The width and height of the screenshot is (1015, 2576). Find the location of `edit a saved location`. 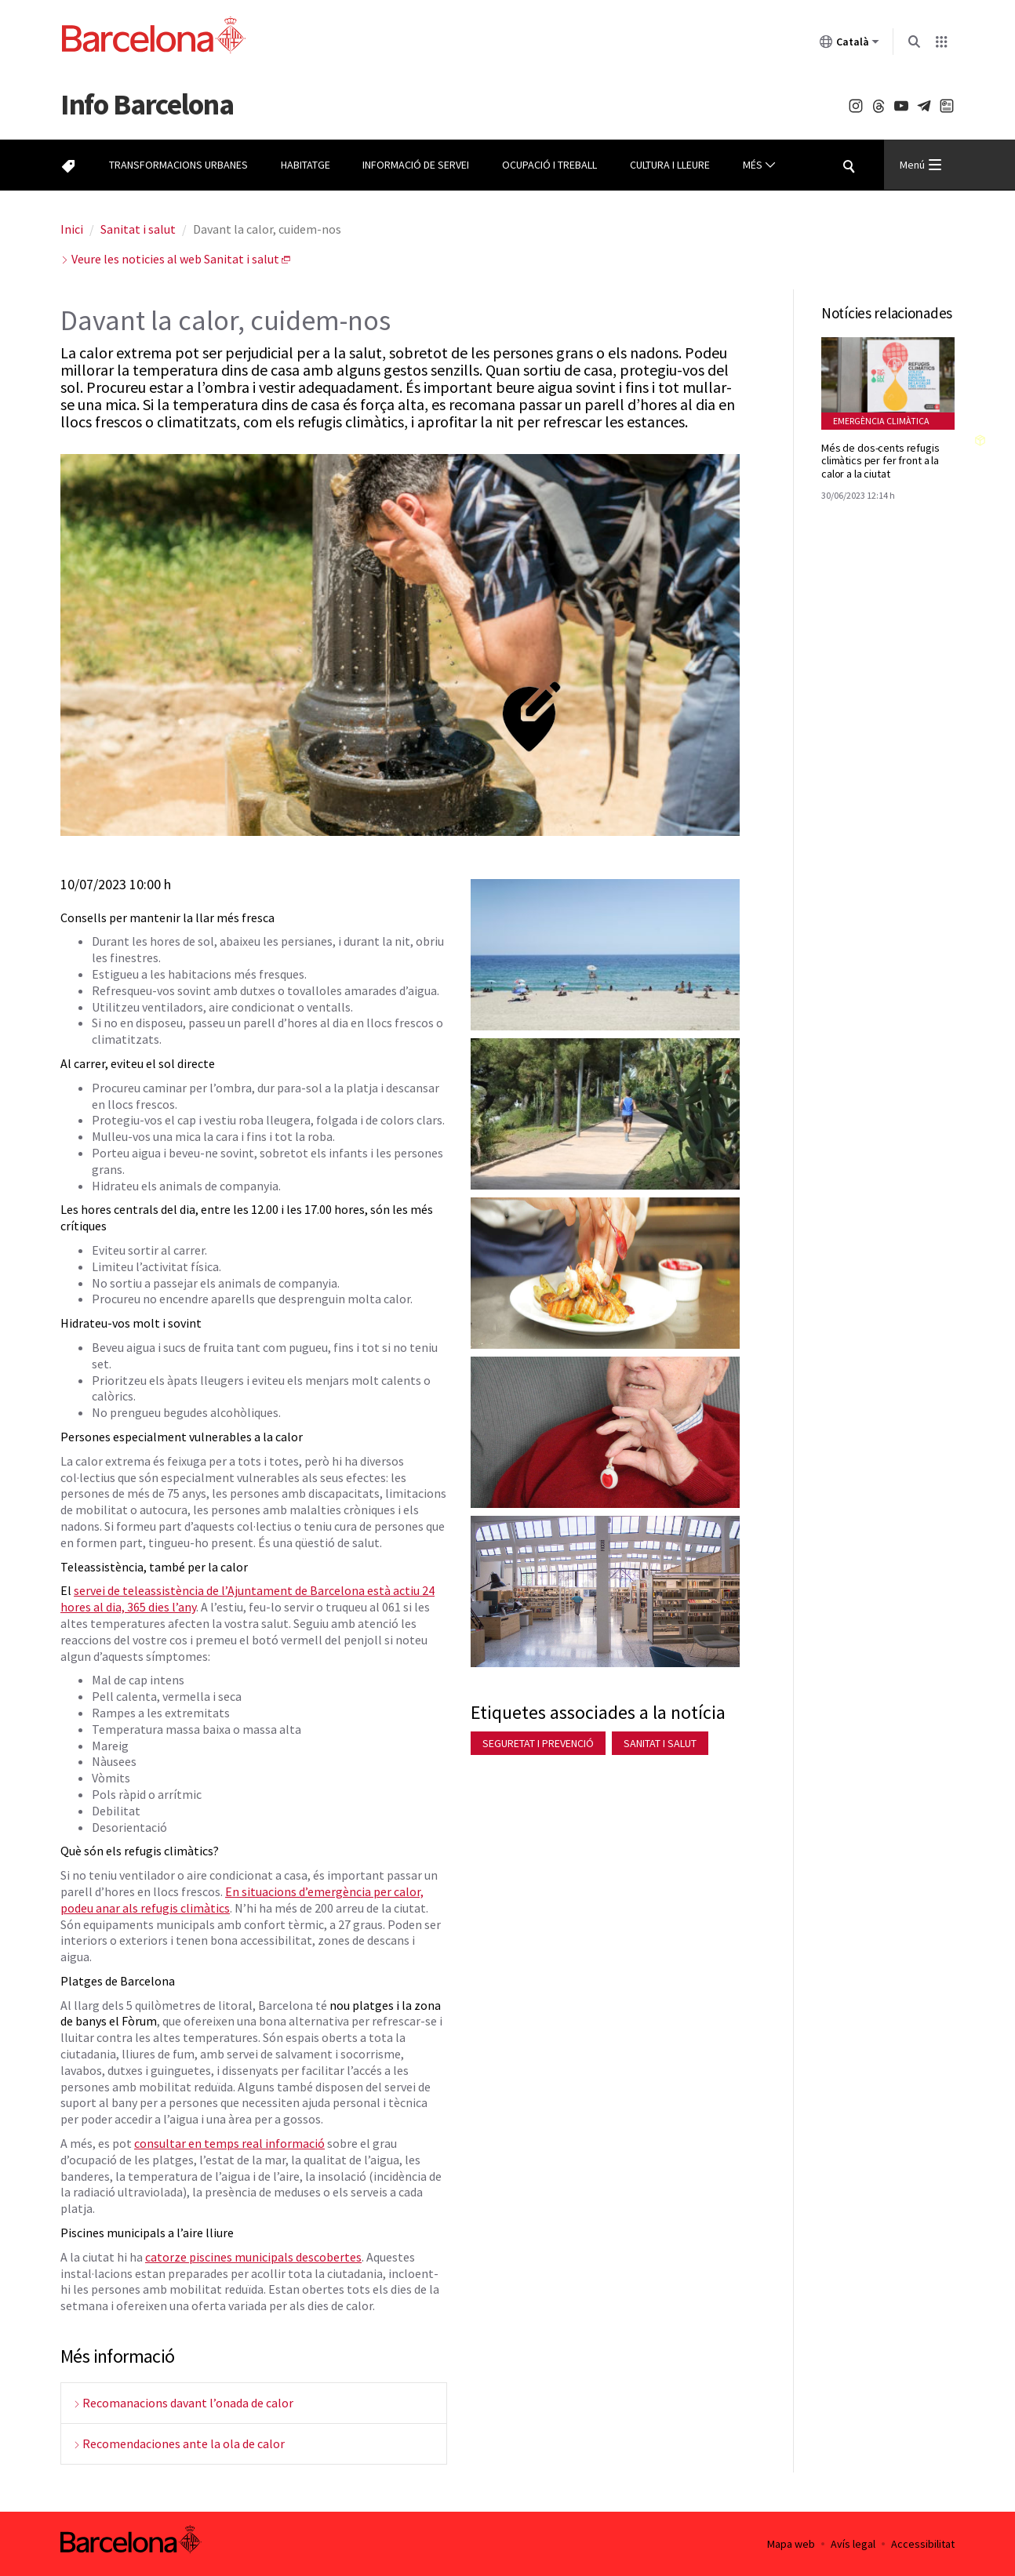

edit a saved location is located at coordinates (529, 719).